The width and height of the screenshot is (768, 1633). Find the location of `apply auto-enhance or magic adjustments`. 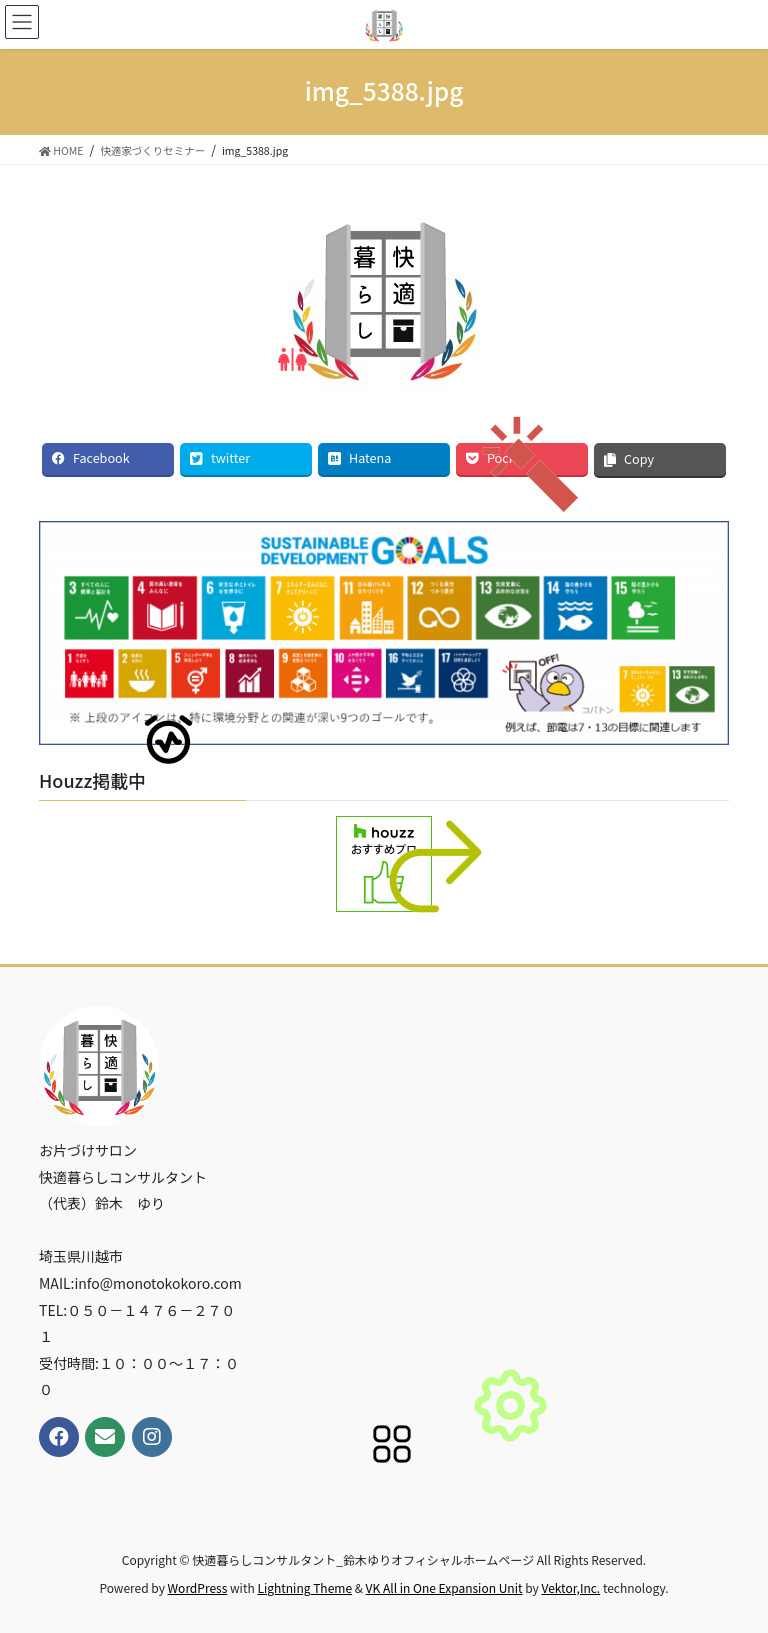

apply auto-enhance or magic adjustments is located at coordinates (530, 464).